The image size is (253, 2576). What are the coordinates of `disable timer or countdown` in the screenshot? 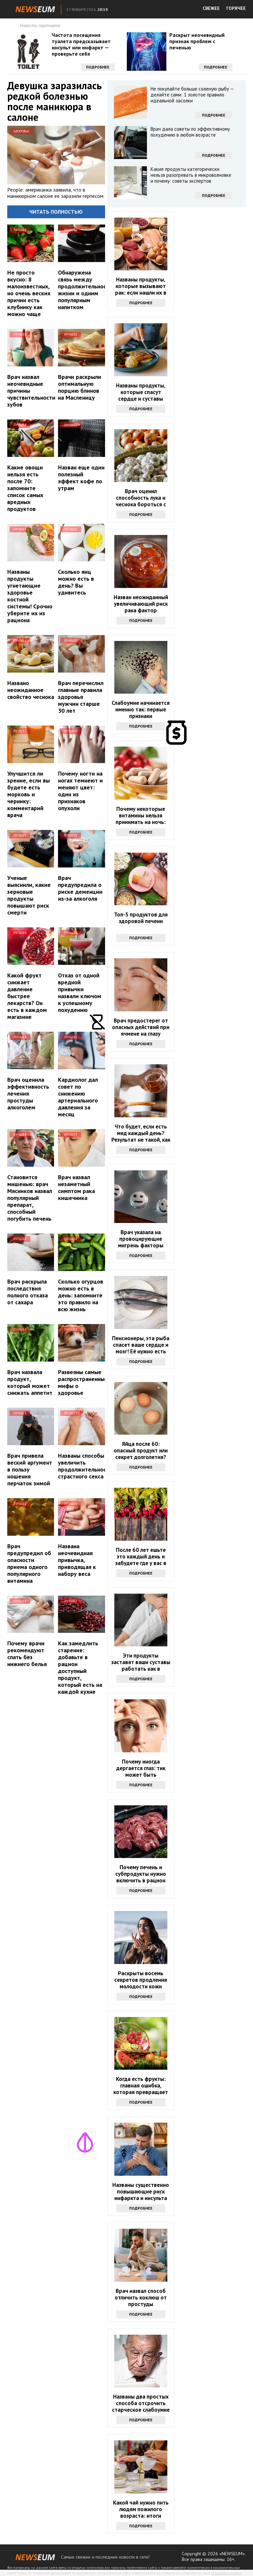 It's located at (97, 1022).